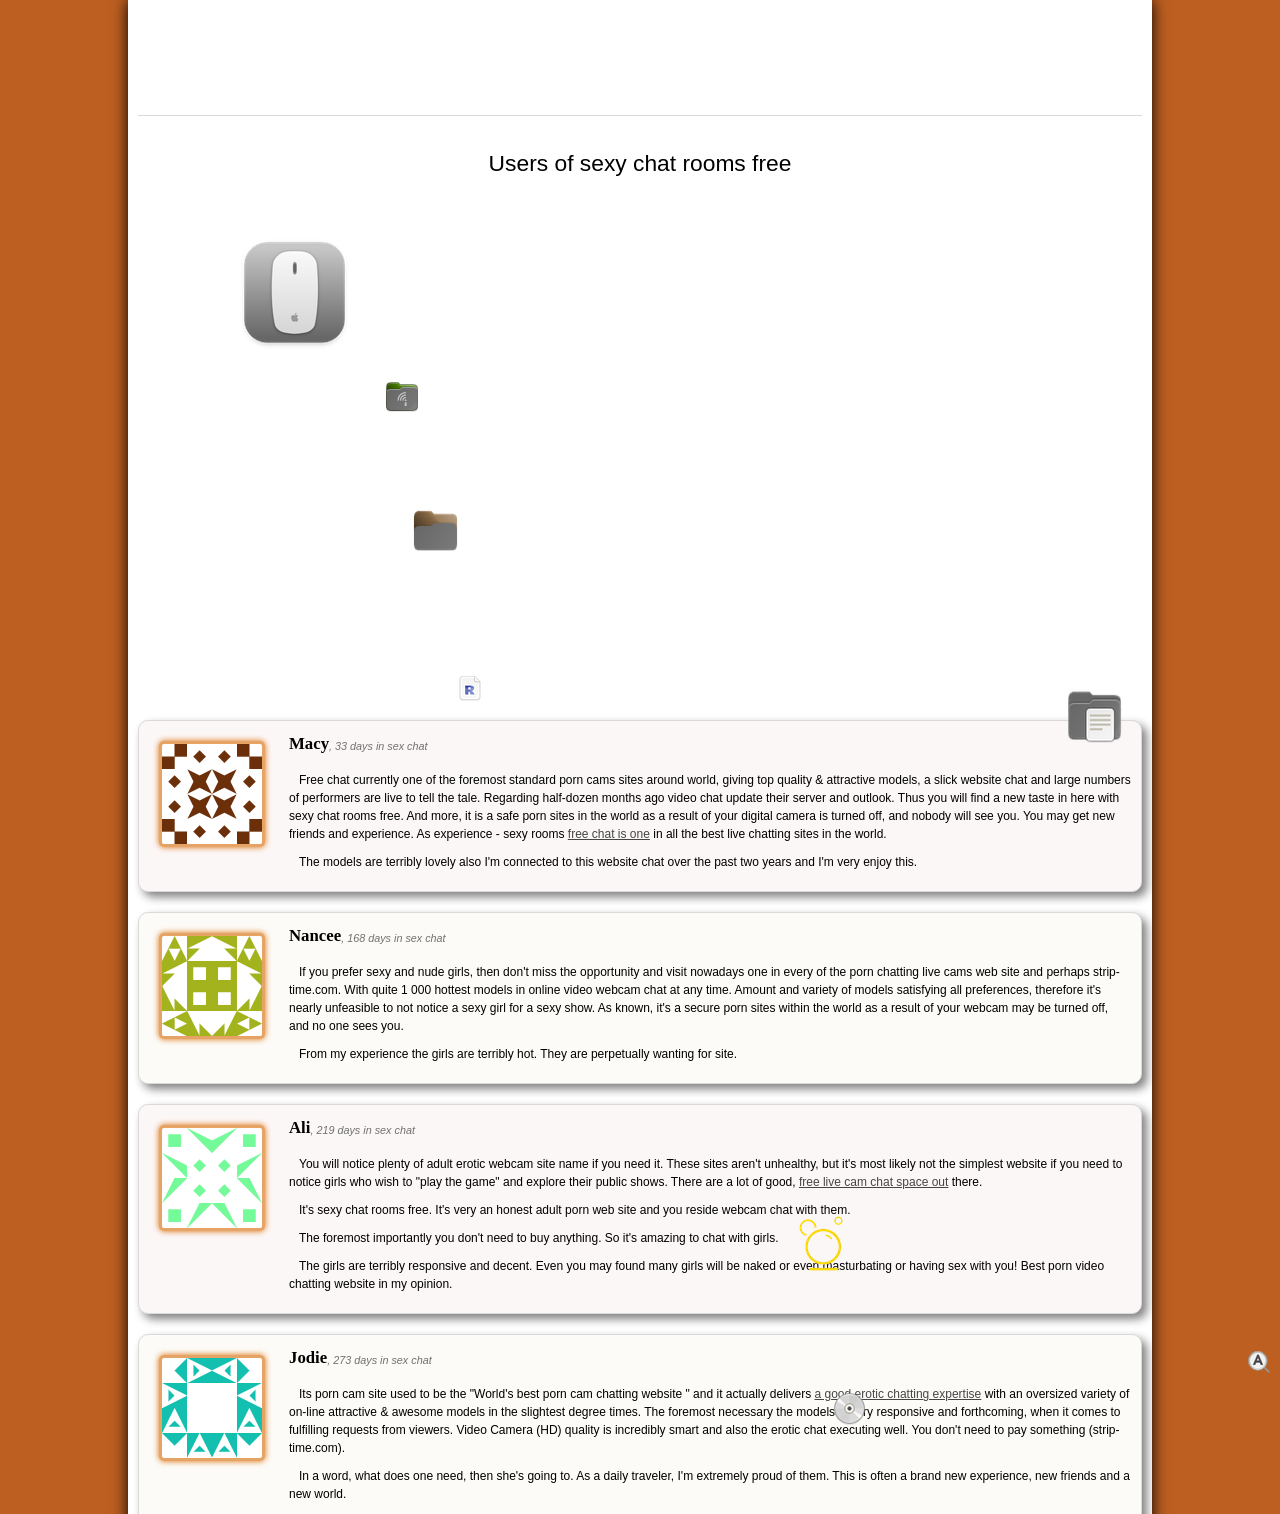  What do you see at coordinates (849, 1408) in the screenshot?
I see `indicates a dvd-r disc drive or media` at bounding box center [849, 1408].